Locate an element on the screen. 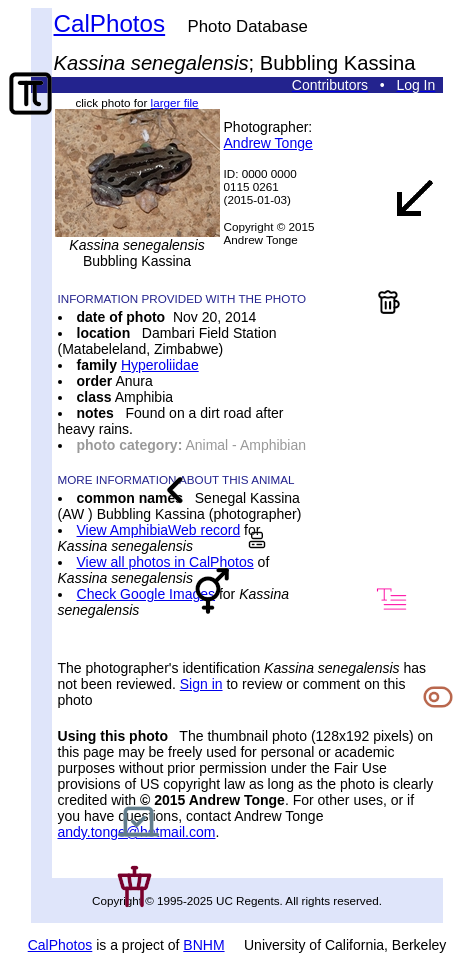 The height and width of the screenshot is (961, 474). cast your vote or submit a ballot is located at coordinates (138, 821).